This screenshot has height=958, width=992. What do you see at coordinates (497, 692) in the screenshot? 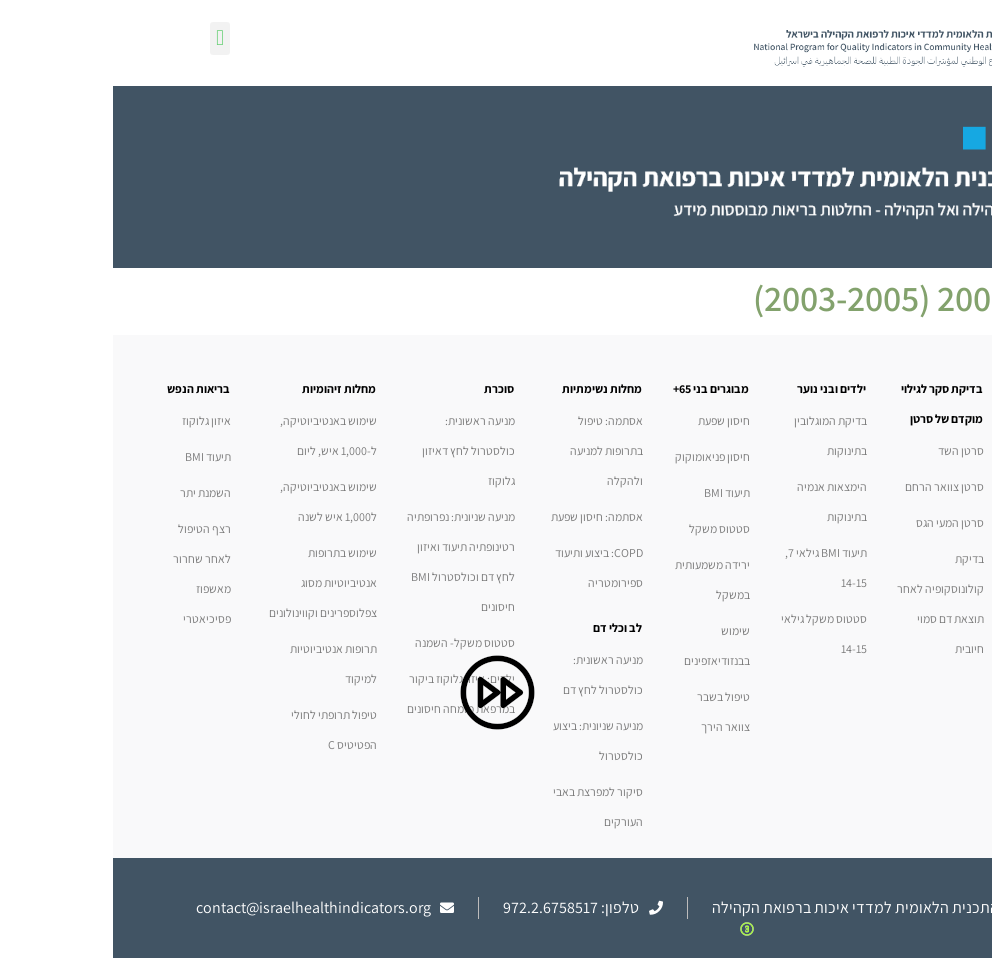
I see `skip forward in media playback` at bounding box center [497, 692].